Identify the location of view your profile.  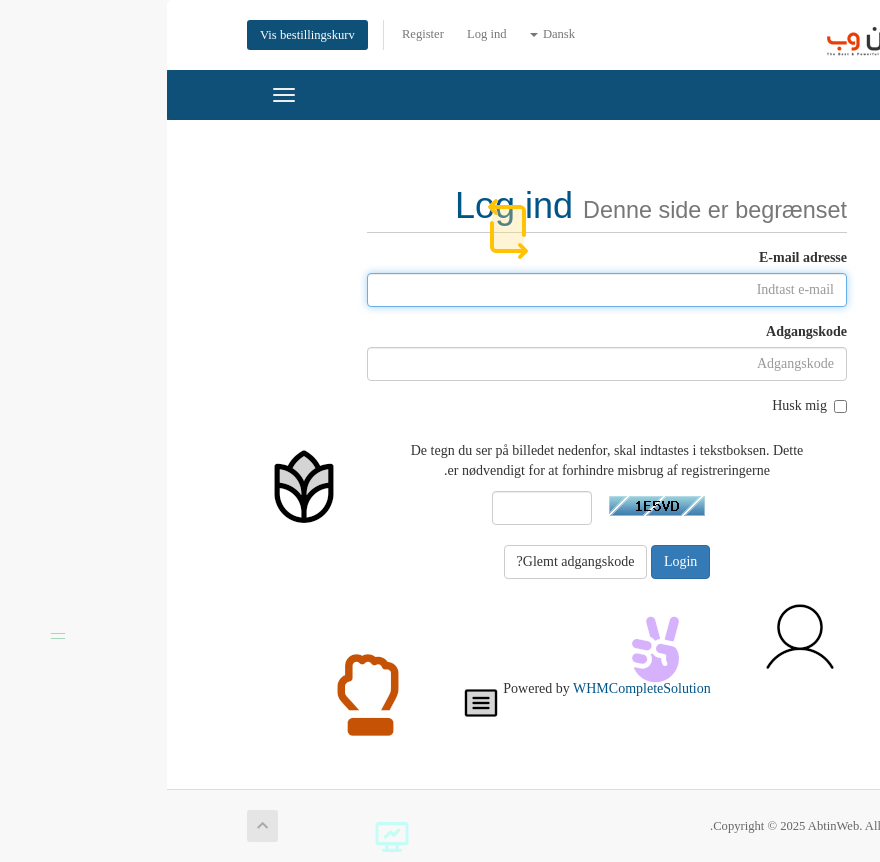
(800, 638).